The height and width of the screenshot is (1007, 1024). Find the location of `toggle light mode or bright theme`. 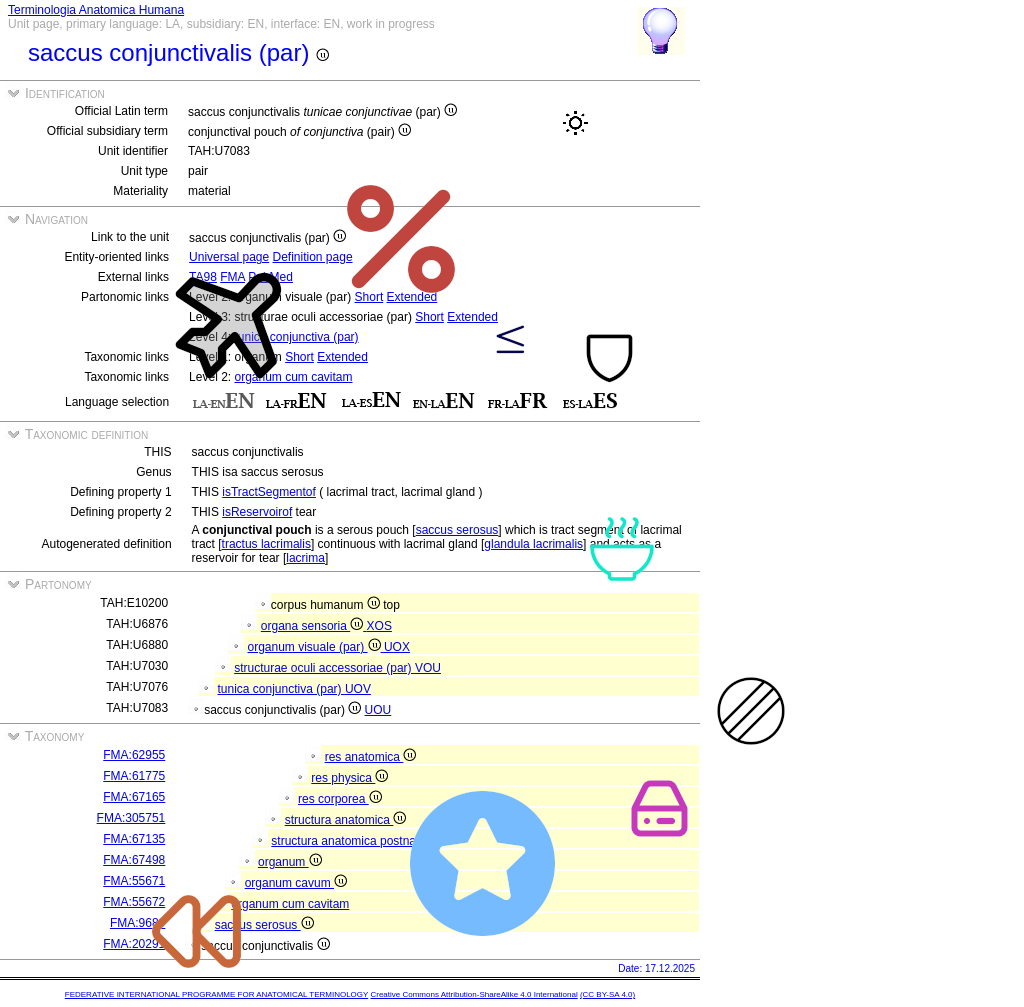

toggle light mode or bright theme is located at coordinates (575, 123).